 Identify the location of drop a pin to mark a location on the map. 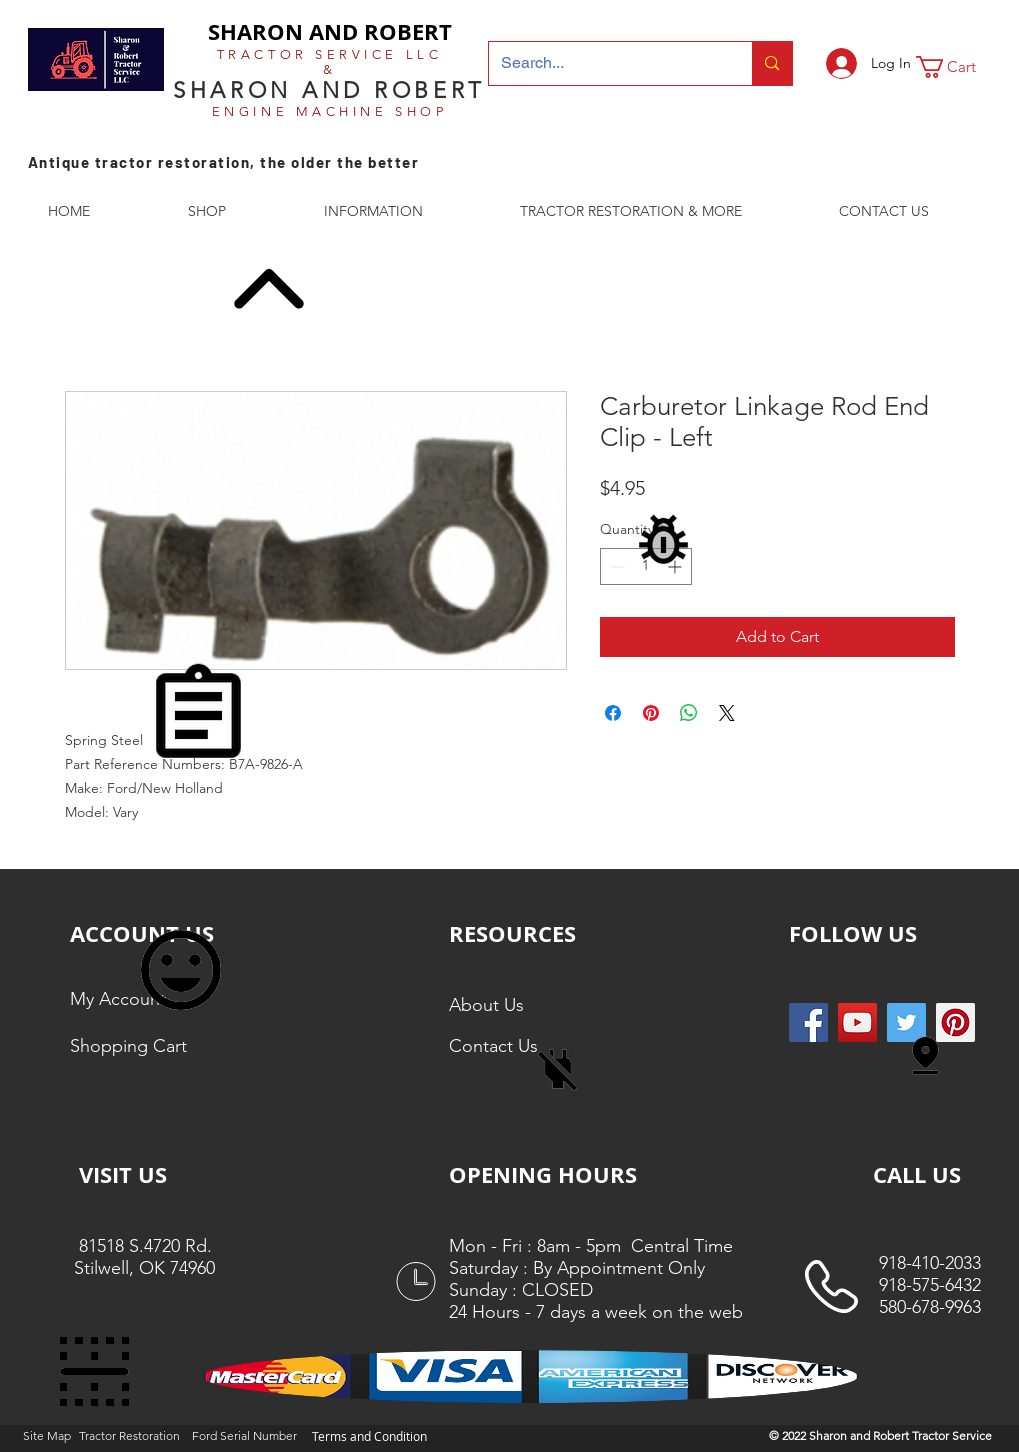
(925, 1055).